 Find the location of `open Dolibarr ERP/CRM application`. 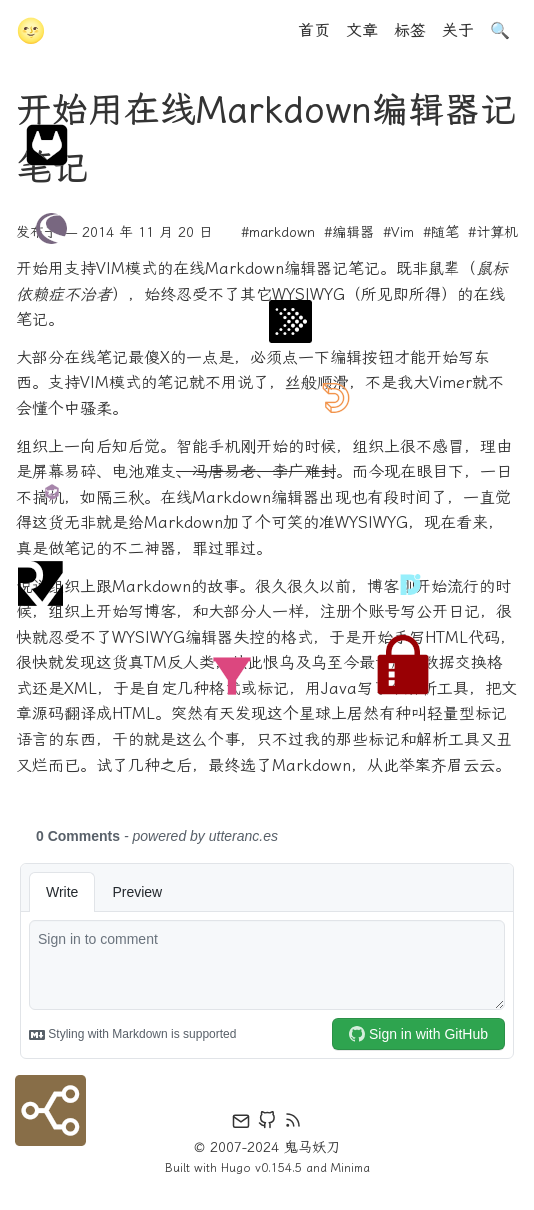

open Dolibarr ERP/CRM application is located at coordinates (410, 584).